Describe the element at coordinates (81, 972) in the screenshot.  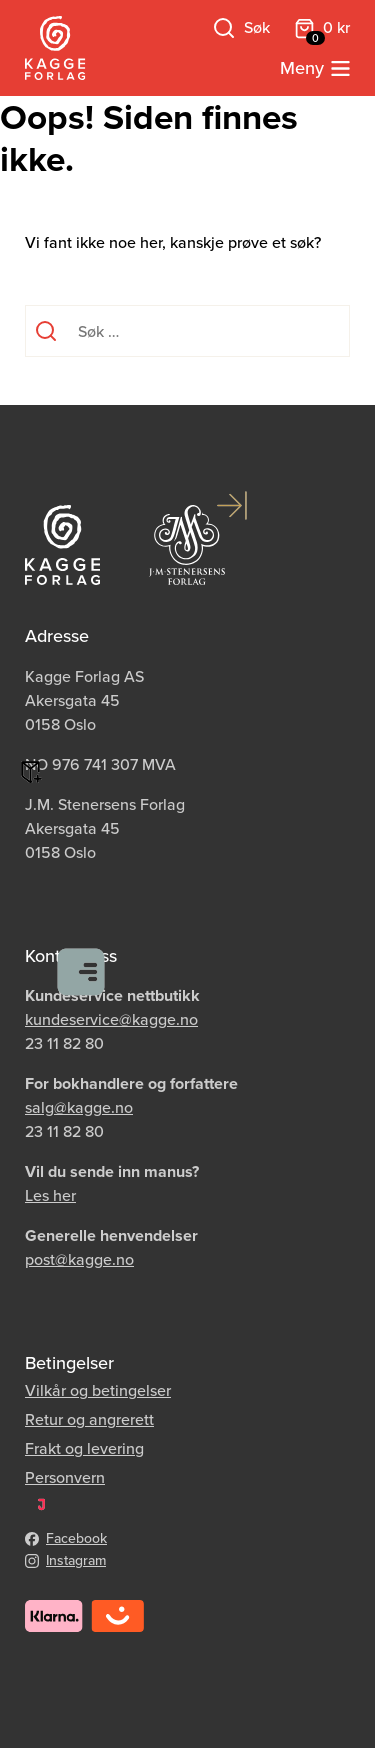
I see `align content to the right center` at that location.